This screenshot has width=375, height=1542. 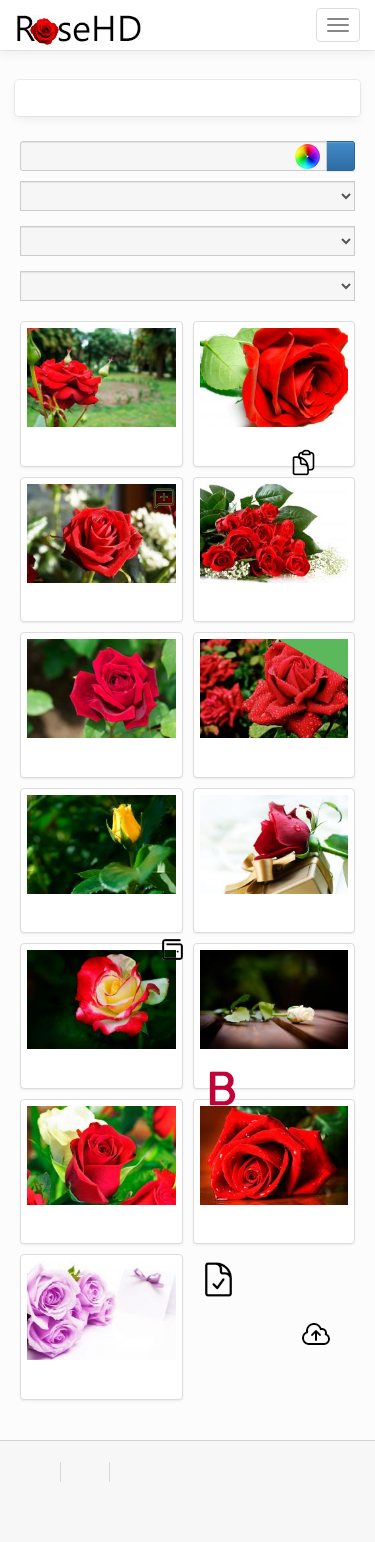 I want to click on upload file to cloud storage, so click(x=316, y=1334).